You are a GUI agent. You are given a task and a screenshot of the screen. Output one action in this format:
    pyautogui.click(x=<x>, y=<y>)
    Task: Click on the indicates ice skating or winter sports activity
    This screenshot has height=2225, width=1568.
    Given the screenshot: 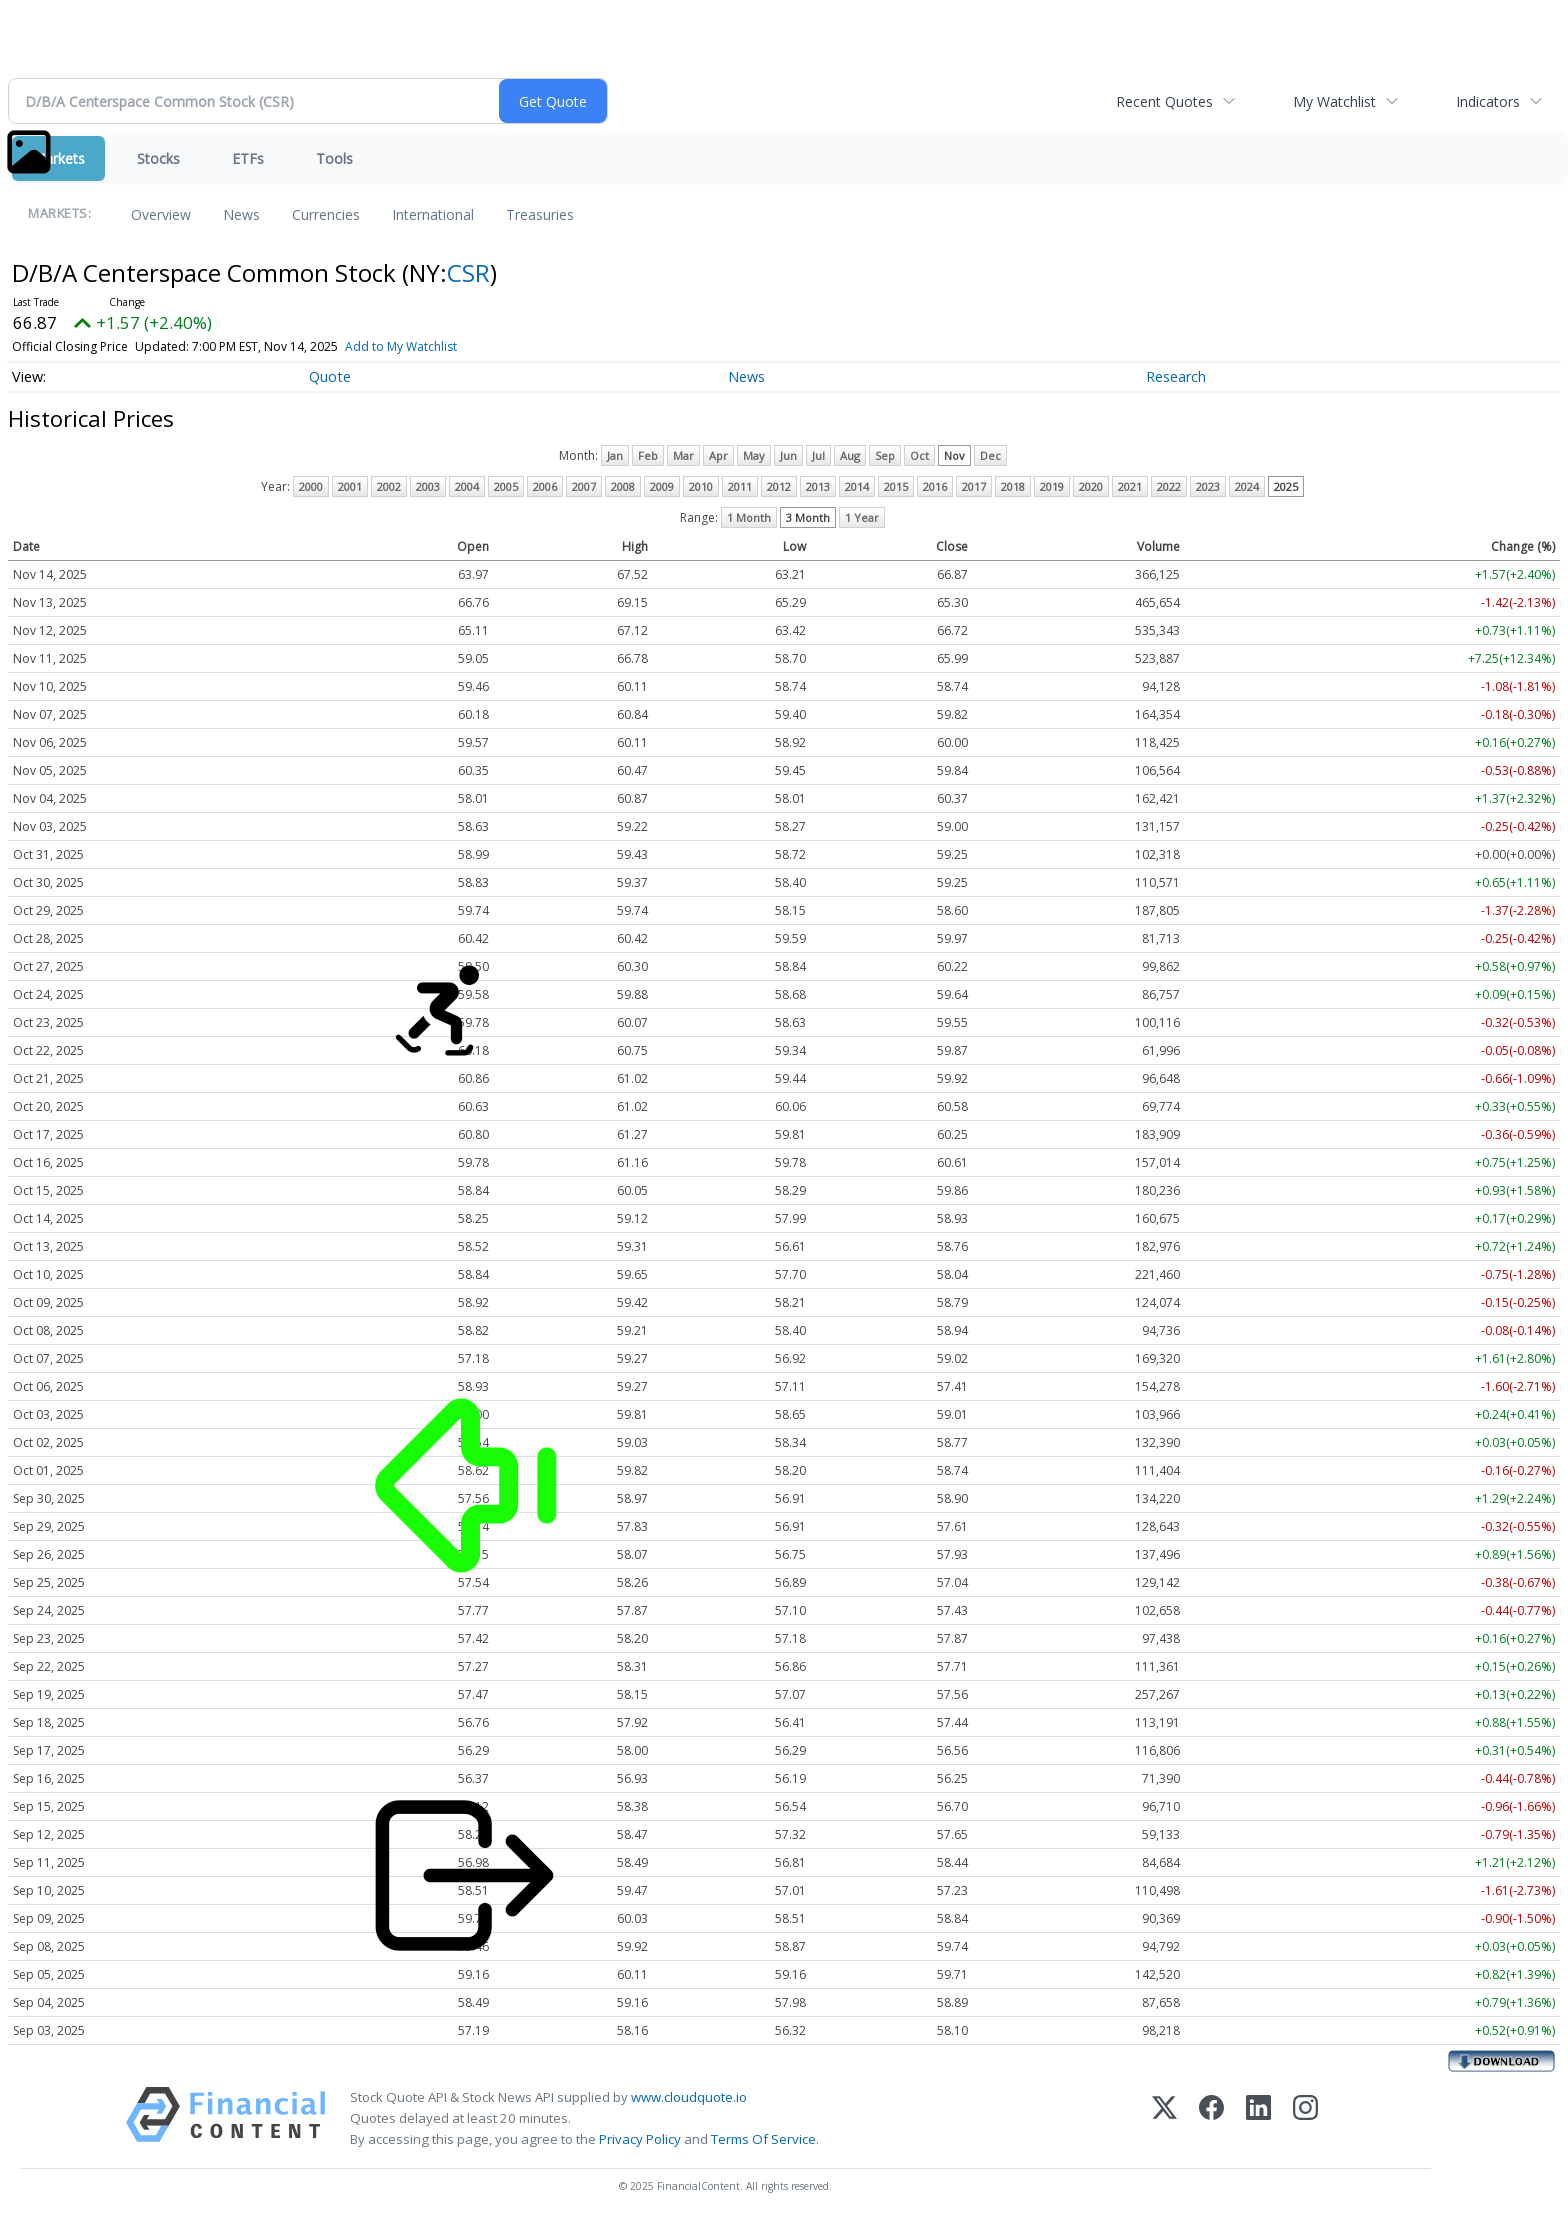 What is the action you would take?
    pyautogui.click(x=439, y=1010)
    